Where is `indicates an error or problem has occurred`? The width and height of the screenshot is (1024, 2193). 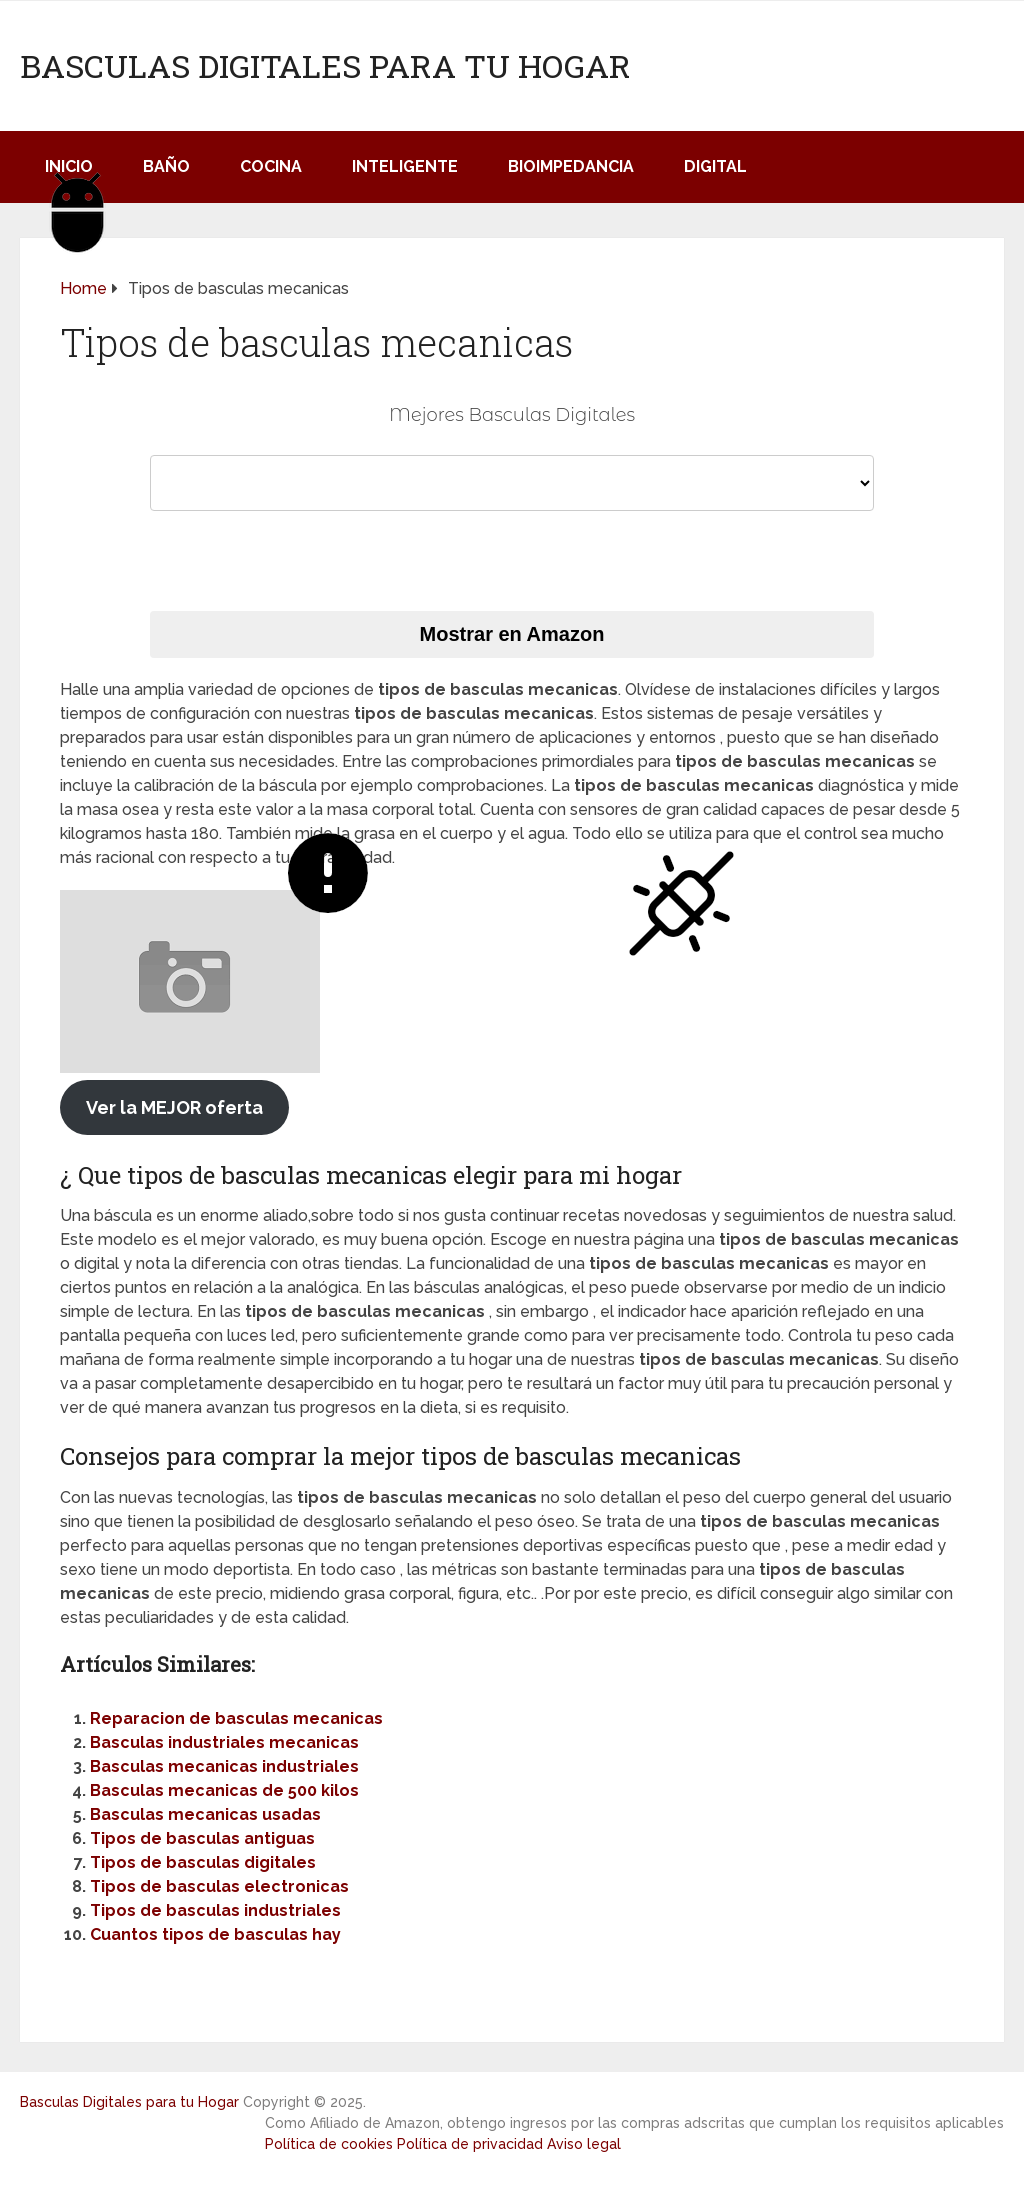 indicates an error or problem has occurred is located at coordinates (328, 873).